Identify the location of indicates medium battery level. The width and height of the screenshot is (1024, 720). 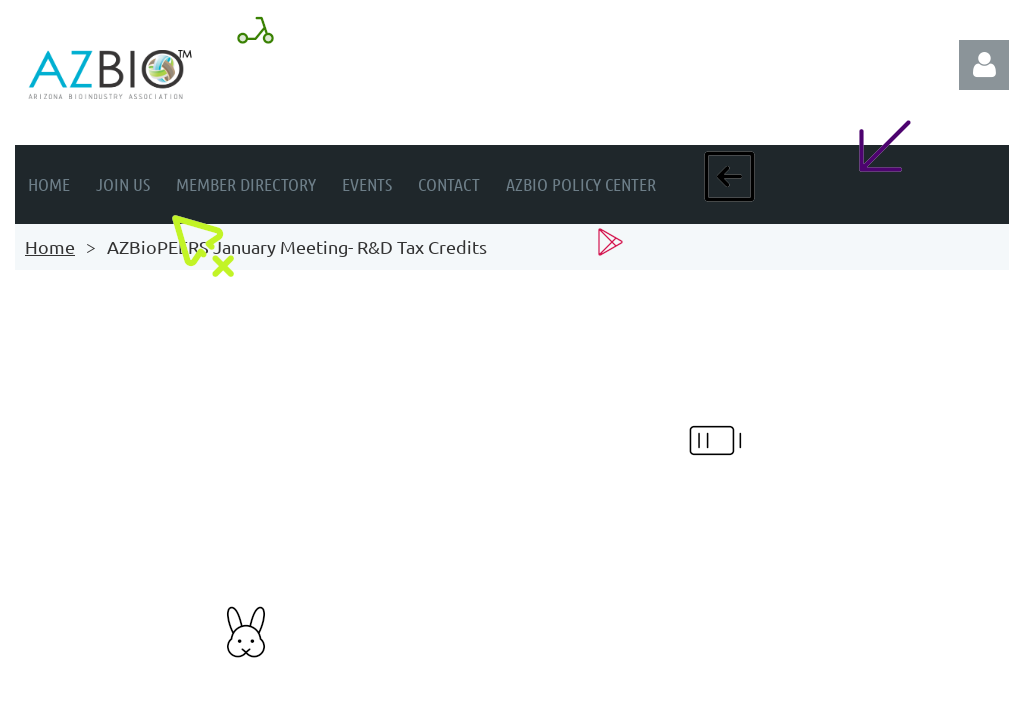
(714, 440).